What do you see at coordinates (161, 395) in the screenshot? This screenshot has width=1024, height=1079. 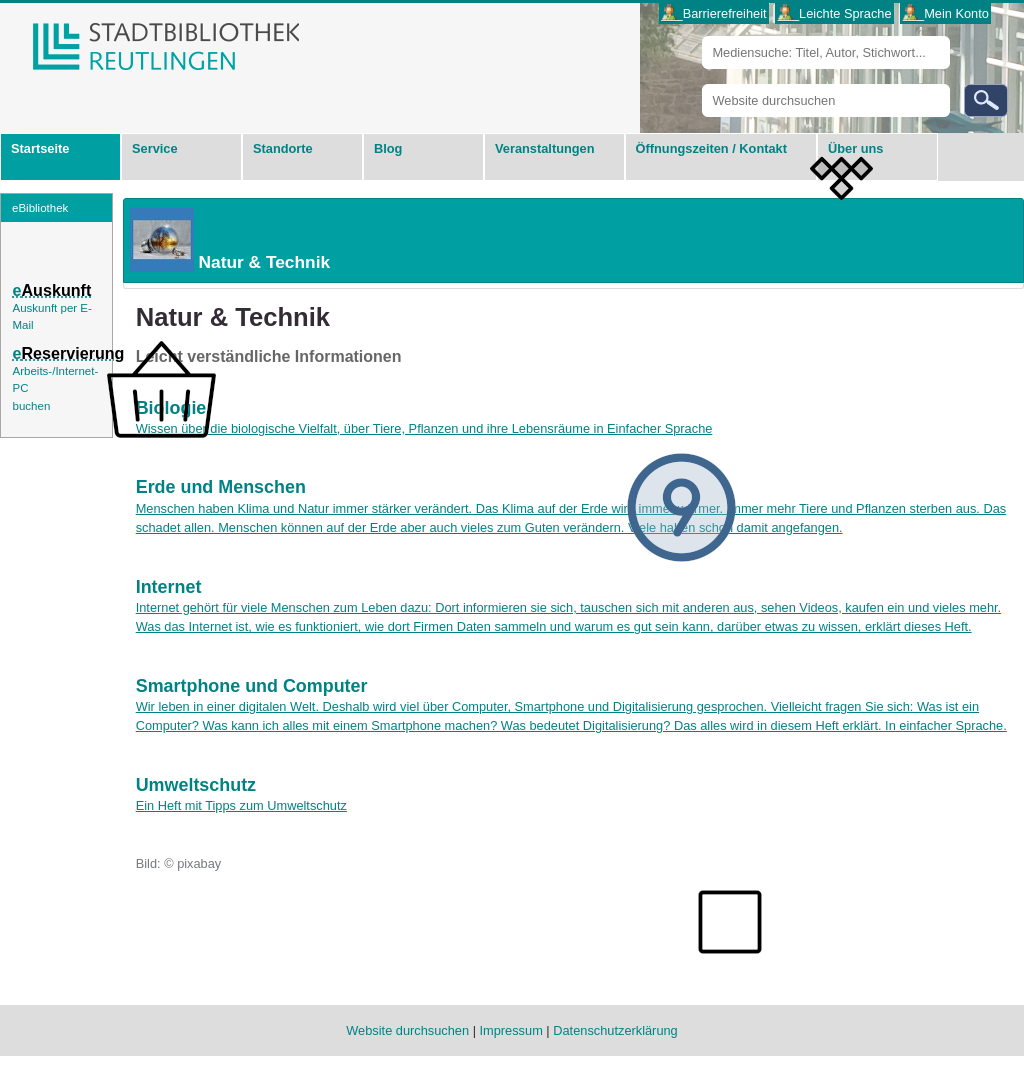 I see `view your shopping basket` at bounding box center [161, 395].